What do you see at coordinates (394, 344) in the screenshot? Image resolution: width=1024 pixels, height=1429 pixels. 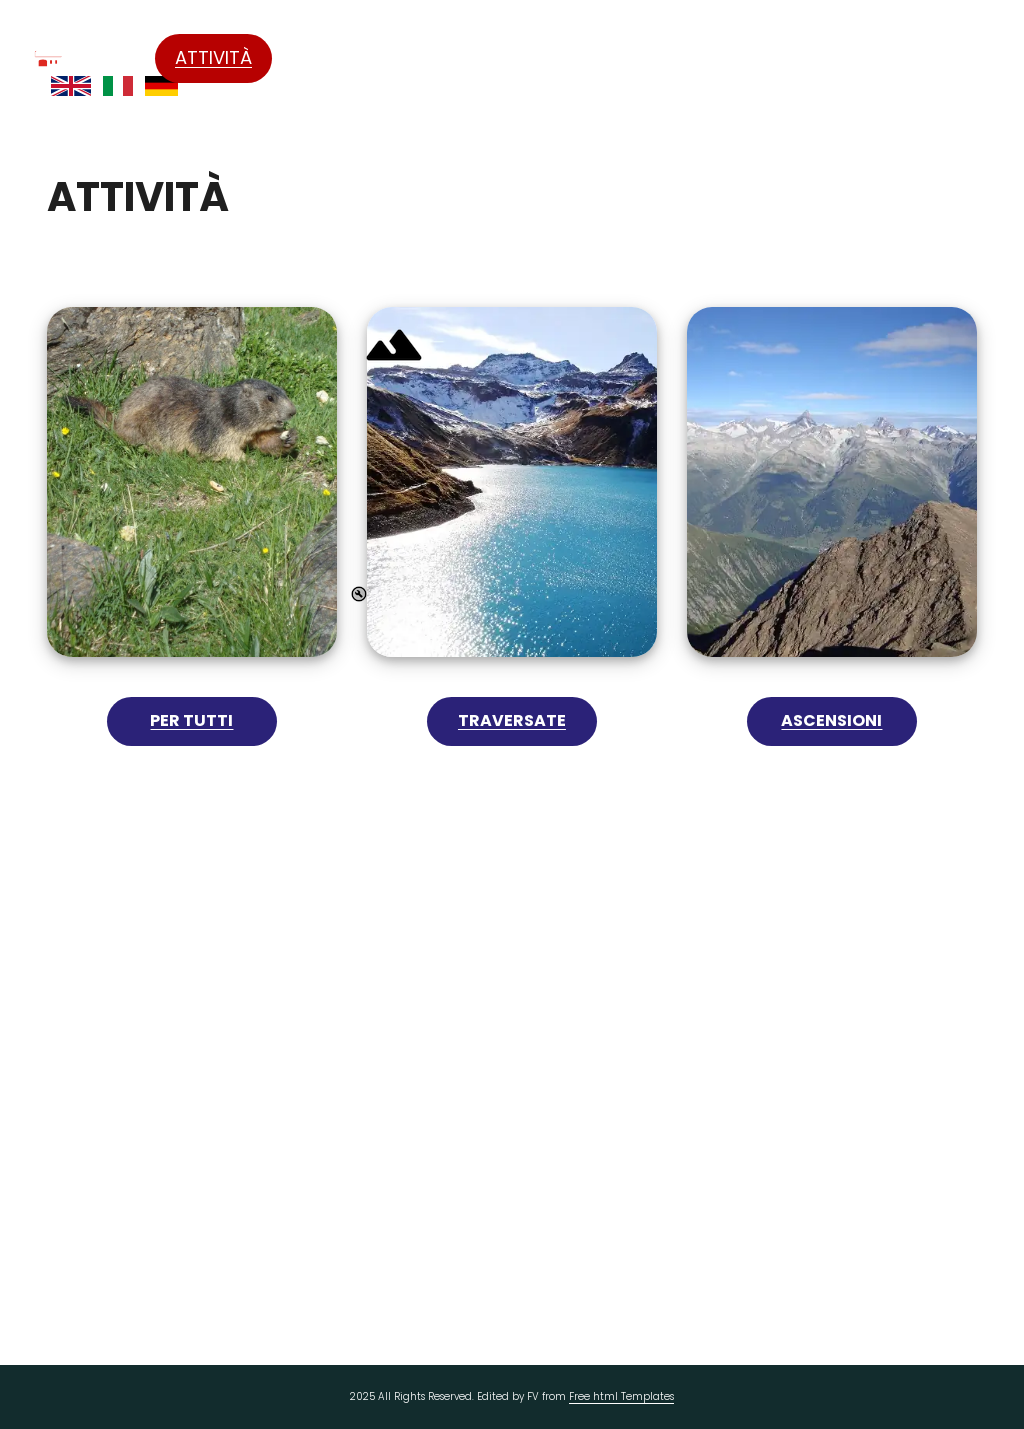 I see `view terrain or topographic map layer` at bounding box center [394, 344].